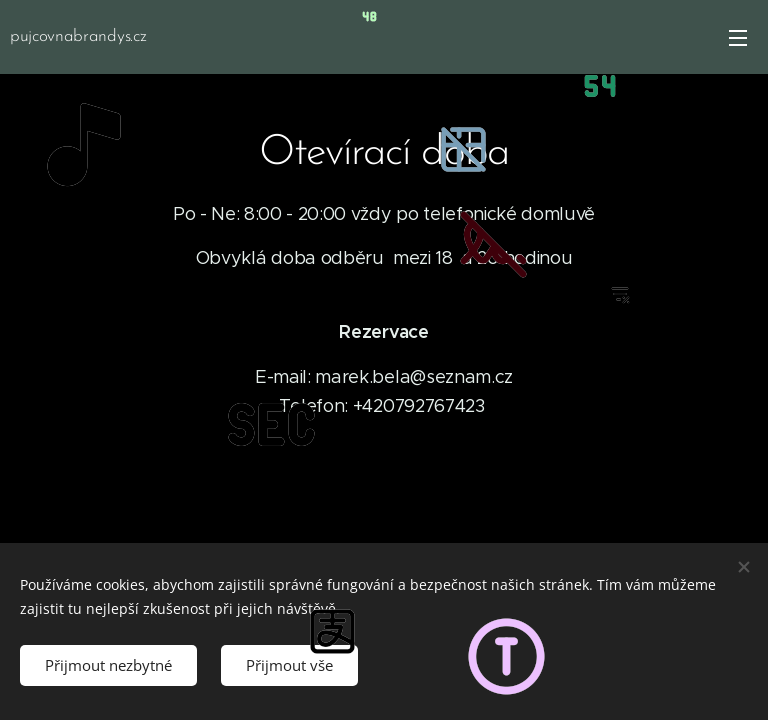 This screenshot has width=768, height=720. Describe the element at coordinates (271, 424) in the screenshot. I see `secant function in a math or calculator app` at that location.